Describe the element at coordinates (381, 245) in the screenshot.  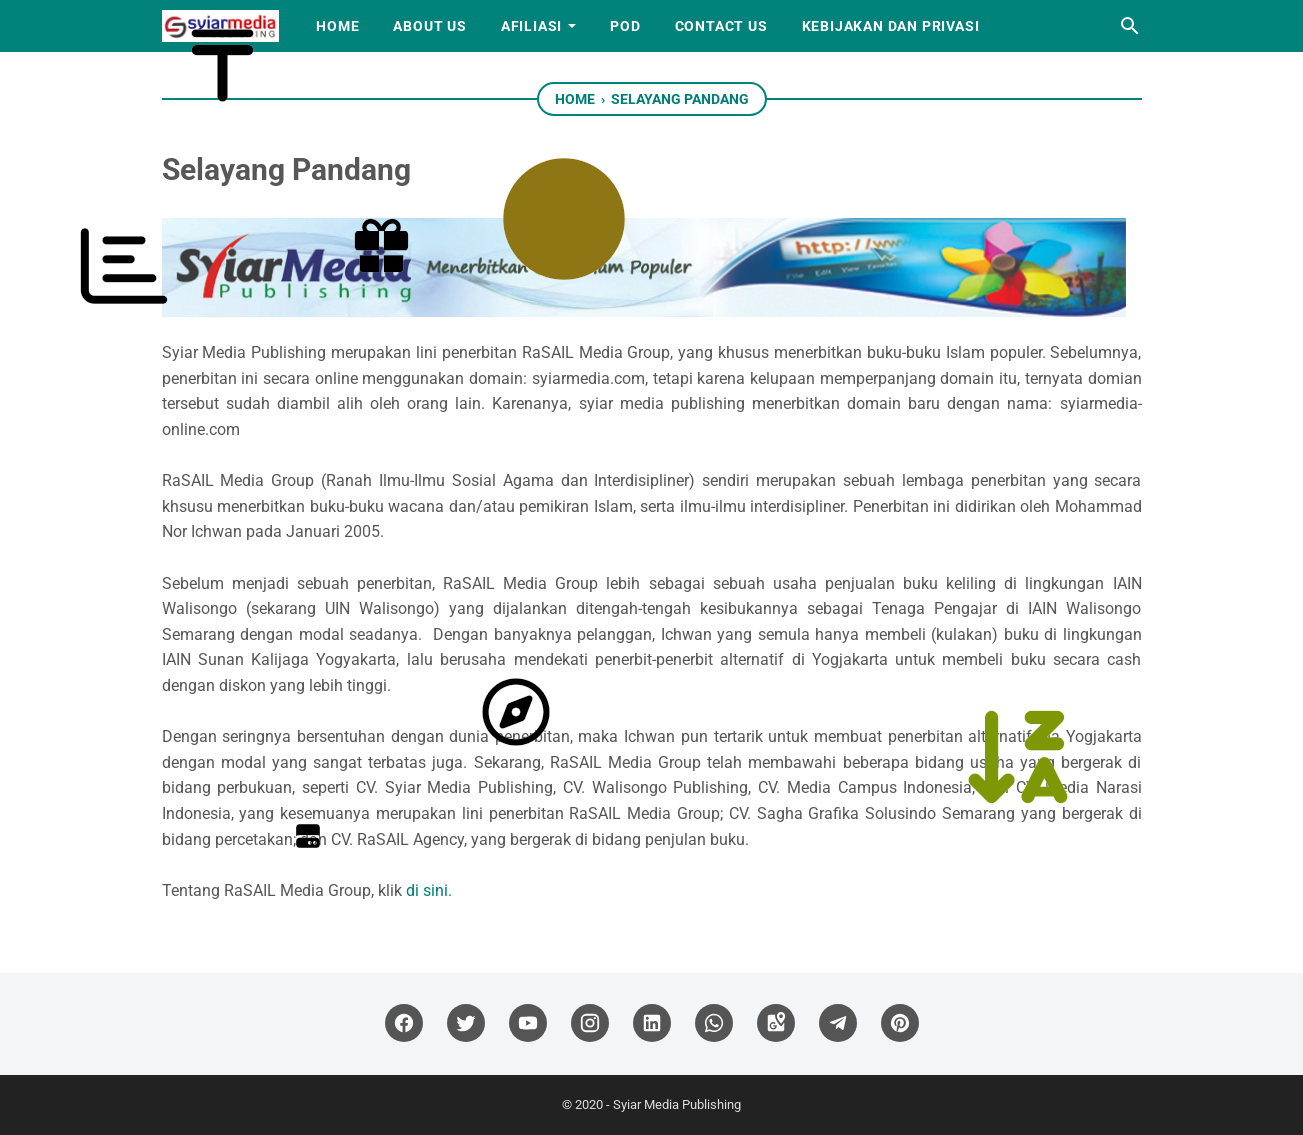
I see `access gifts or rewards` at that location.